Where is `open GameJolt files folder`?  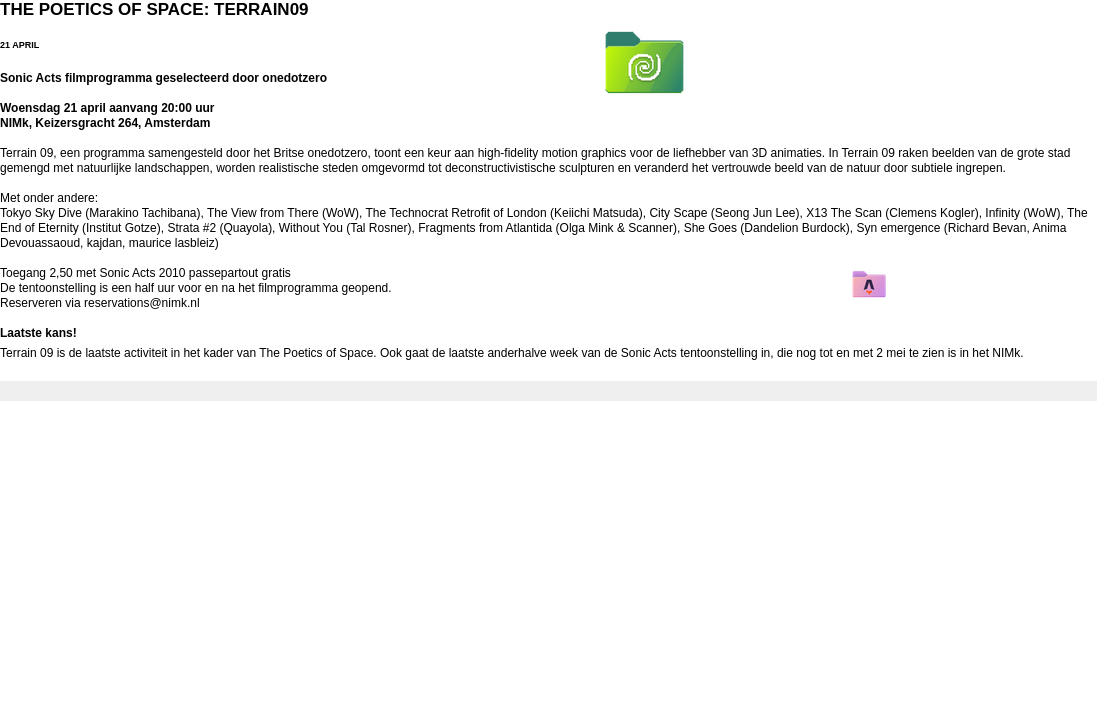 open GameJolt files folder is located at coordinates (644, 64).